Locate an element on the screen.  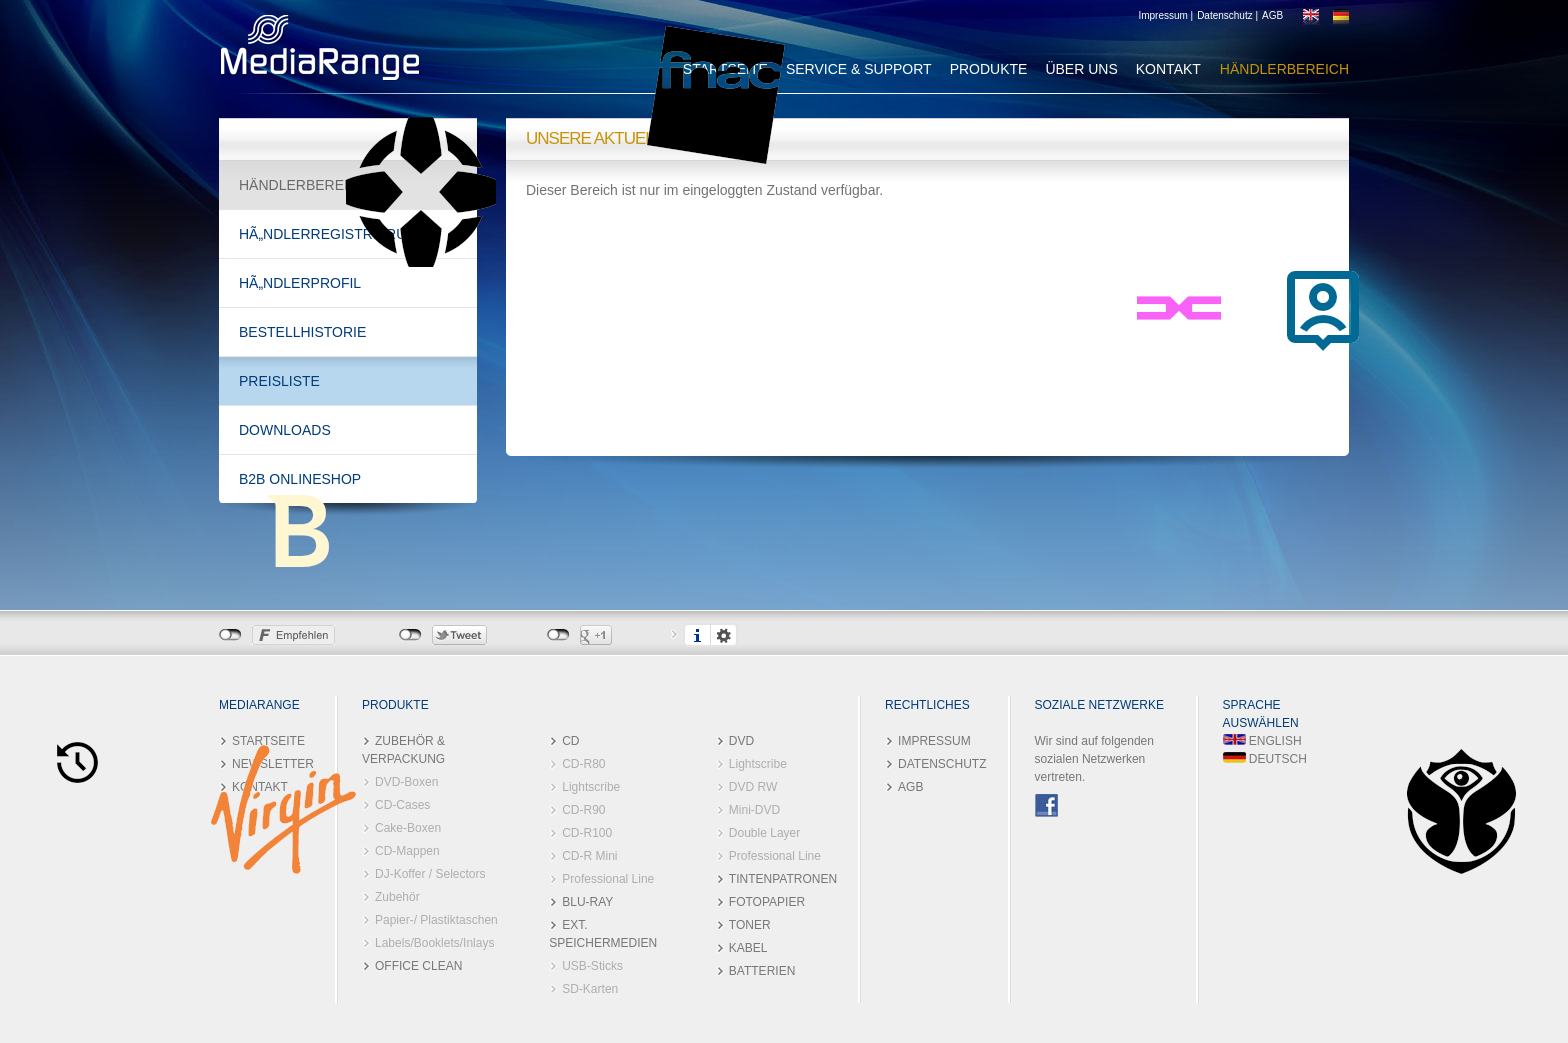
visit the Fnac website or app is located at coordinates (716, 95).